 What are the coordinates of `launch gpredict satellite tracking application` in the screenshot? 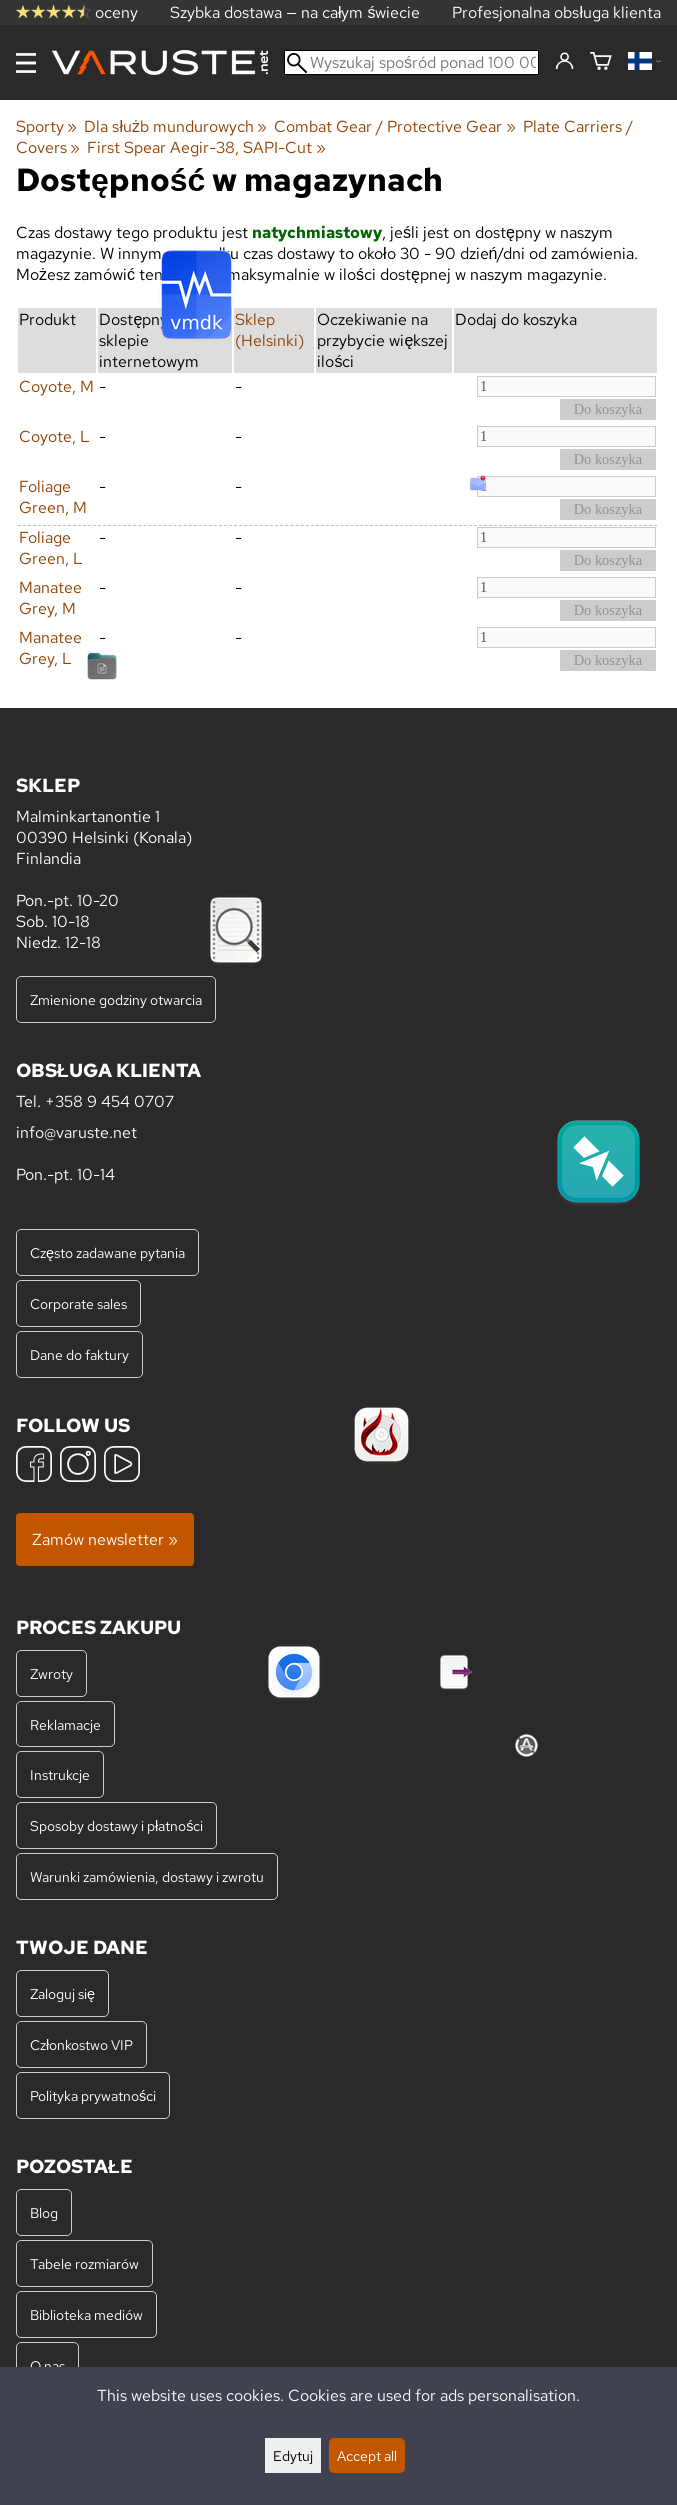 It's located at (598, 1161).